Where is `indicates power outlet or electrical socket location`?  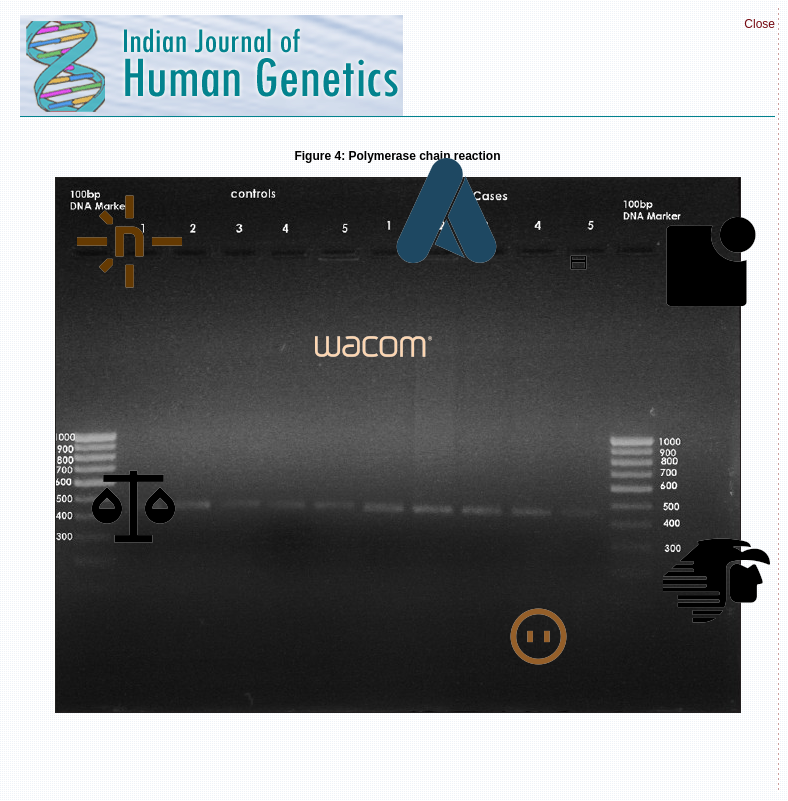 indicates power outlet or electrical socket location is located at coordinates (538, 636).